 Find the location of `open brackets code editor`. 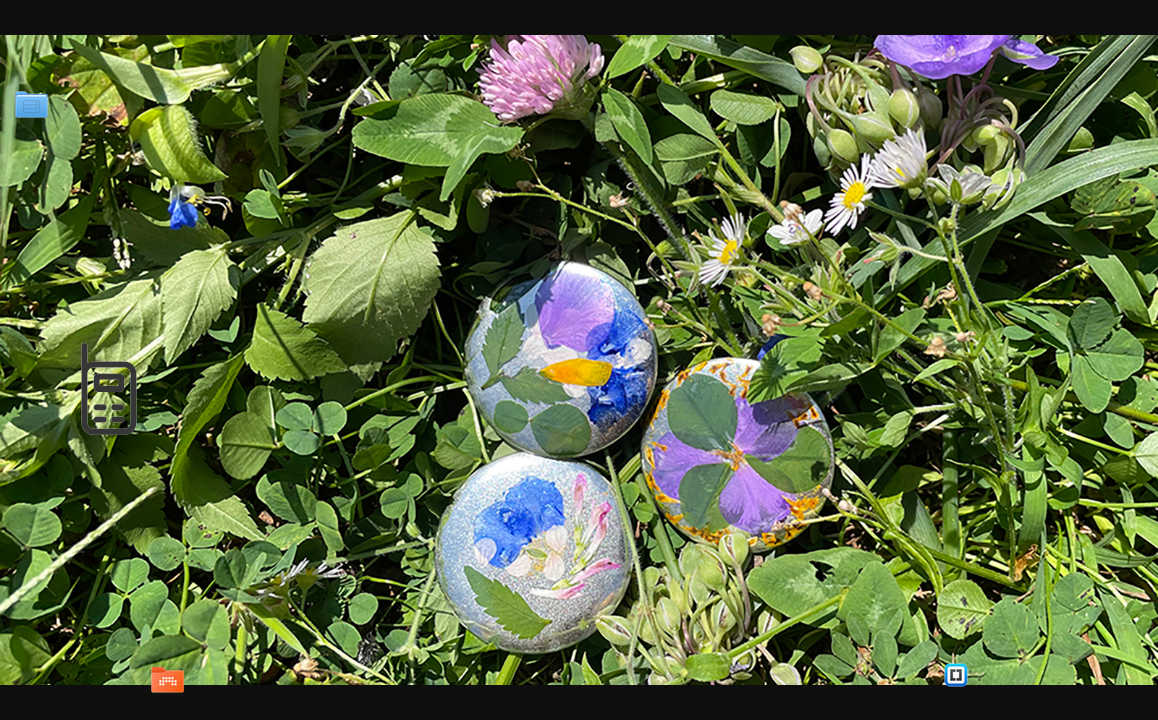

open brackets code editor is located at coordinates (956, 675).